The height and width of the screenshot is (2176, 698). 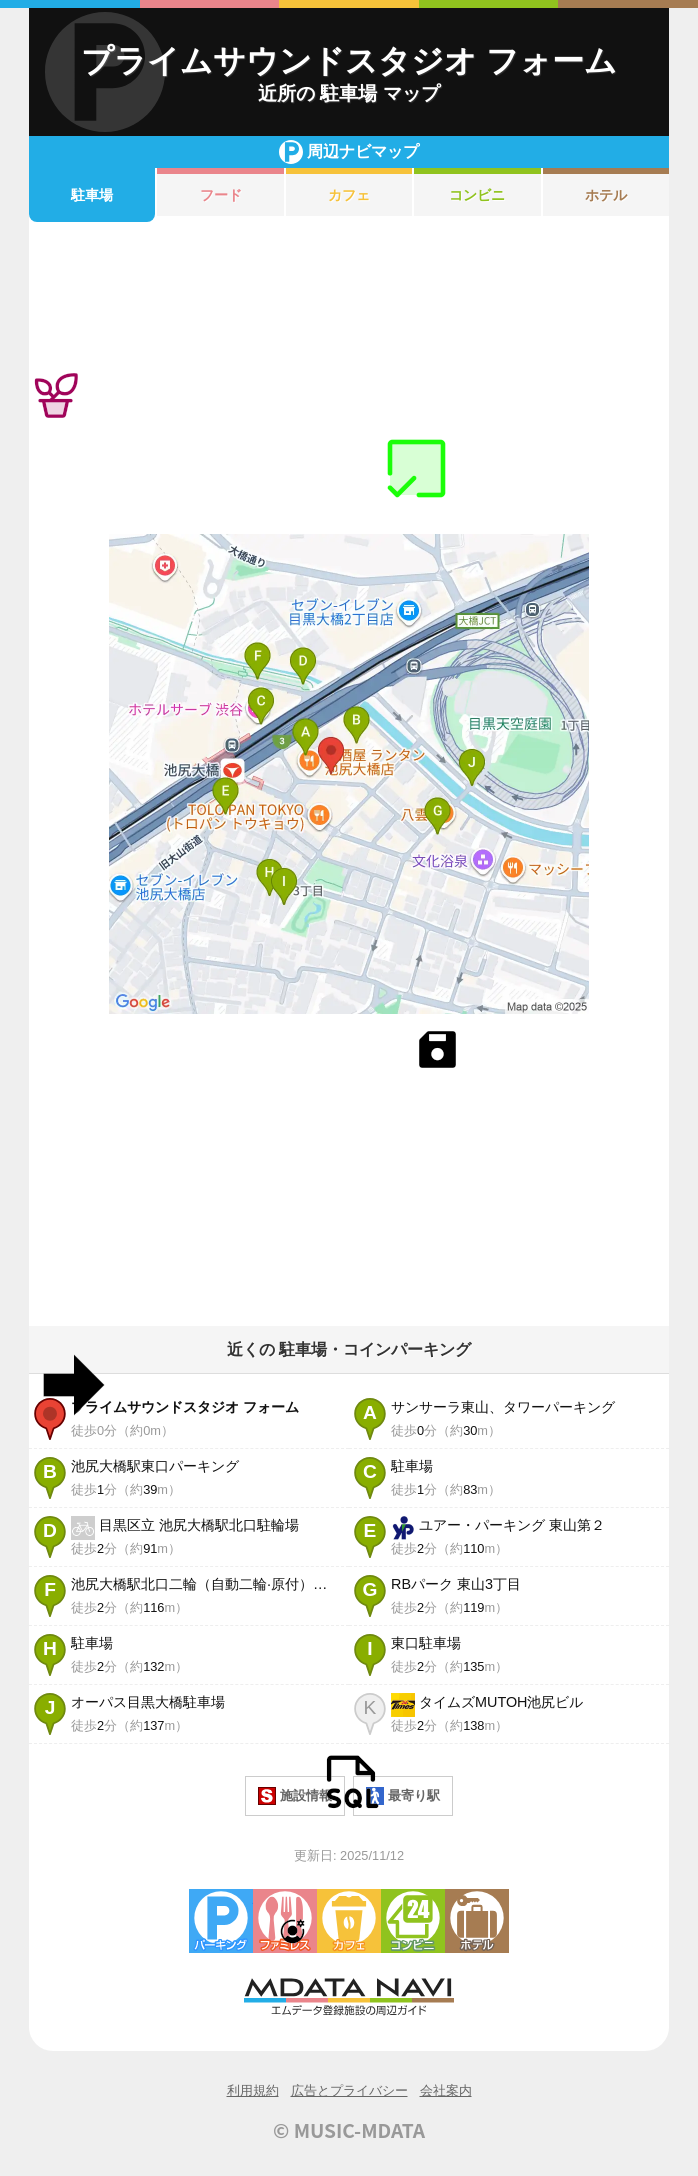 I want to click on navigate to the next item or screen, so click(x=74, y=1385).